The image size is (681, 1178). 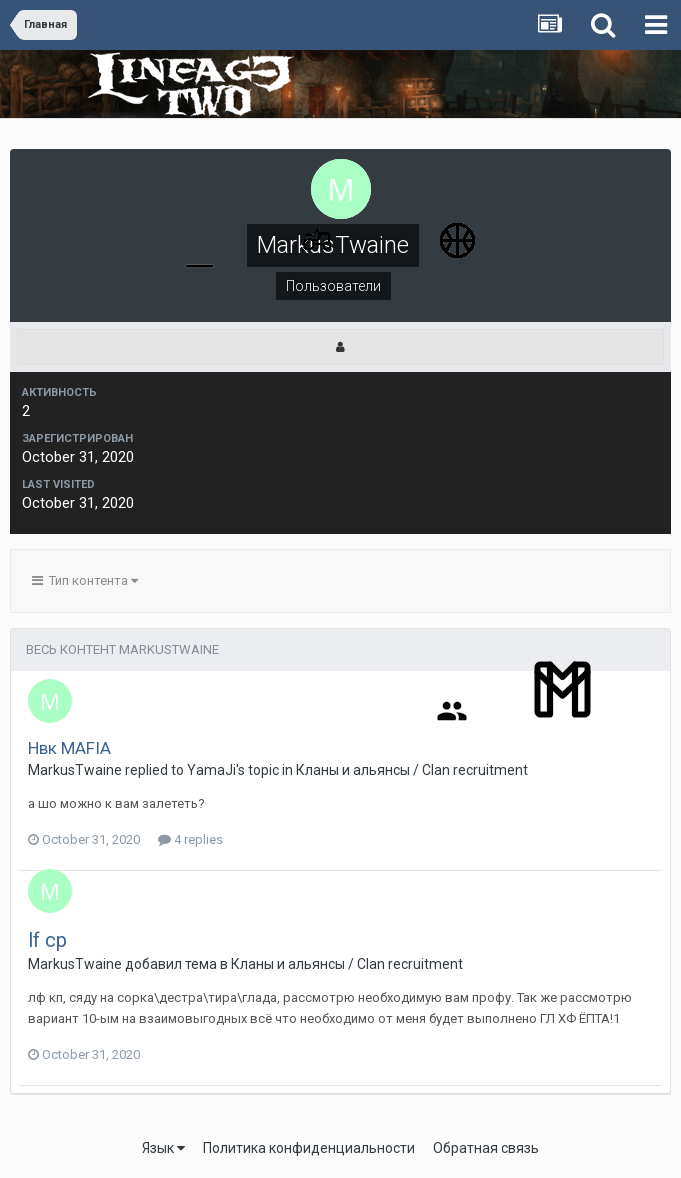 I want to click on access sports or basketball content, so click(x=457, y=240).